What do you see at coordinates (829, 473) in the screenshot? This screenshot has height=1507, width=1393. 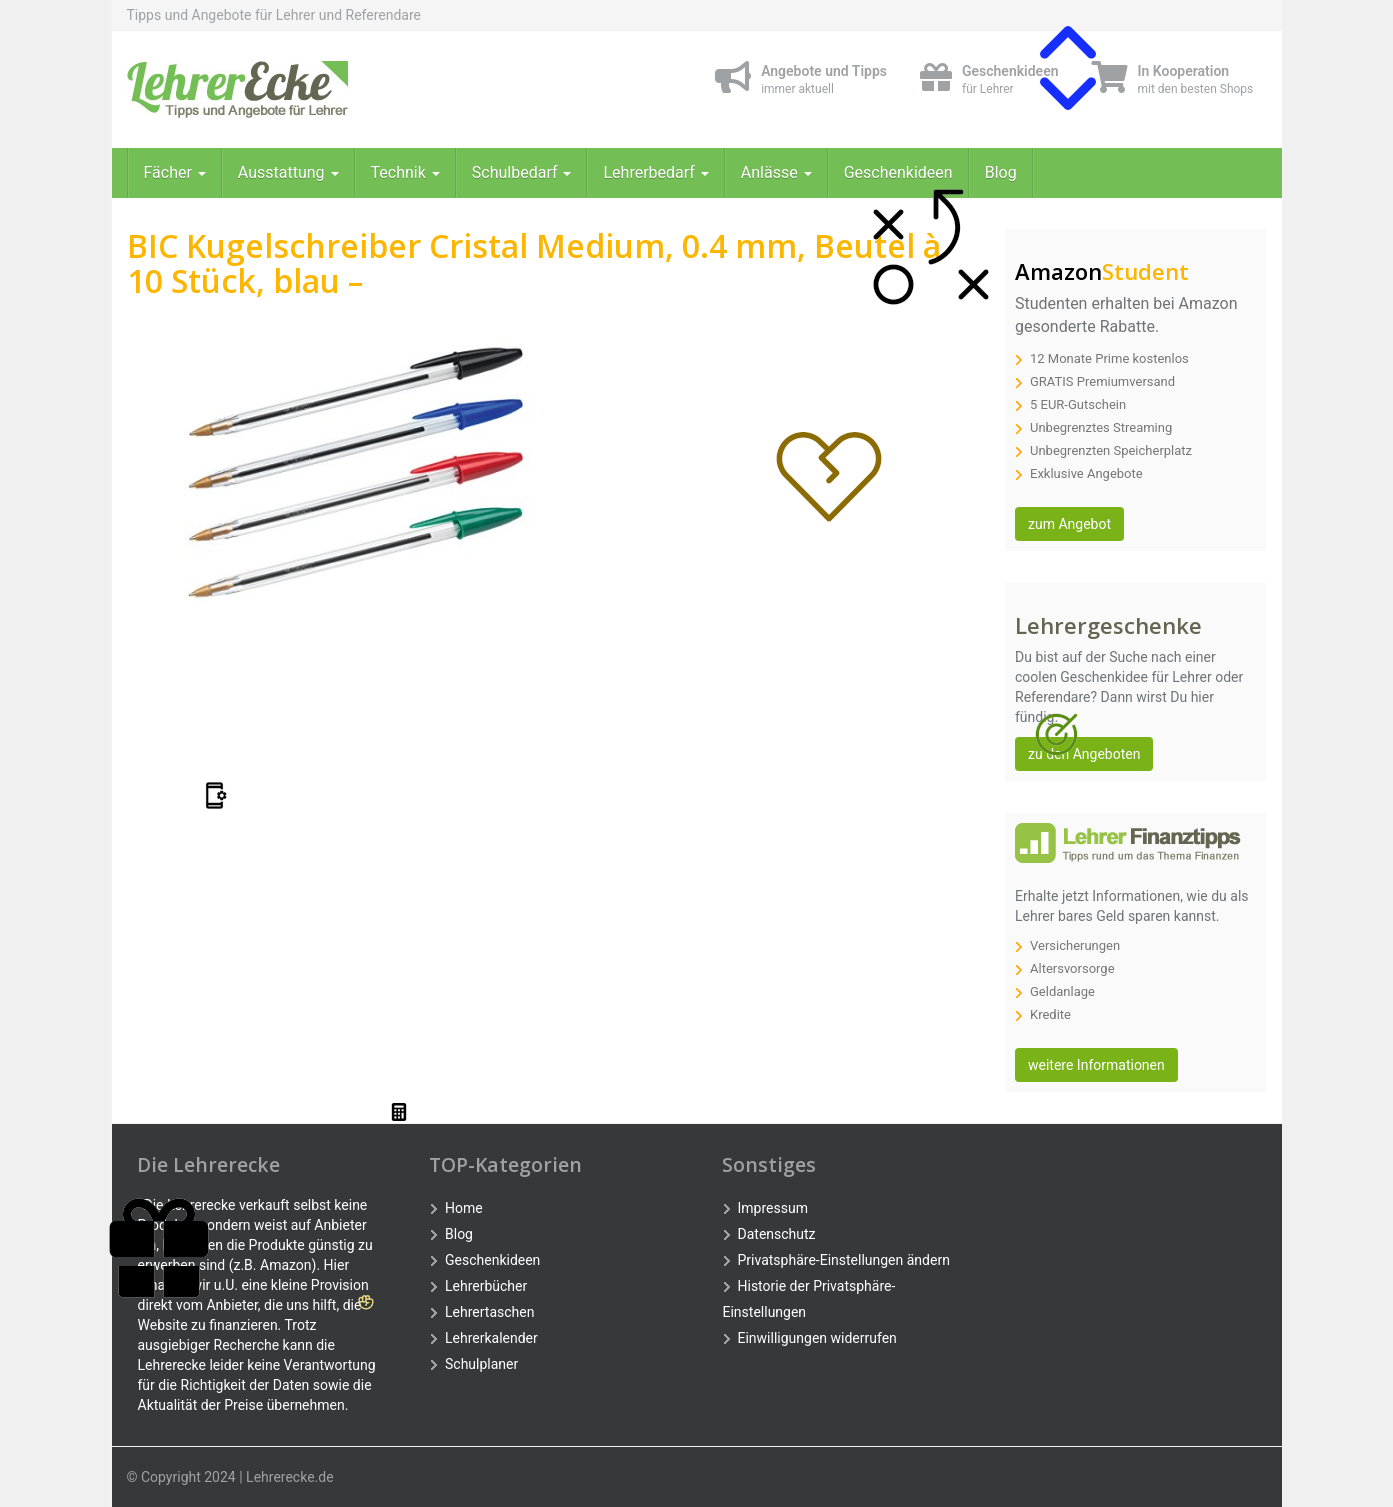 I see `unlike or remove from favorites` at bounding box center [829, 473].